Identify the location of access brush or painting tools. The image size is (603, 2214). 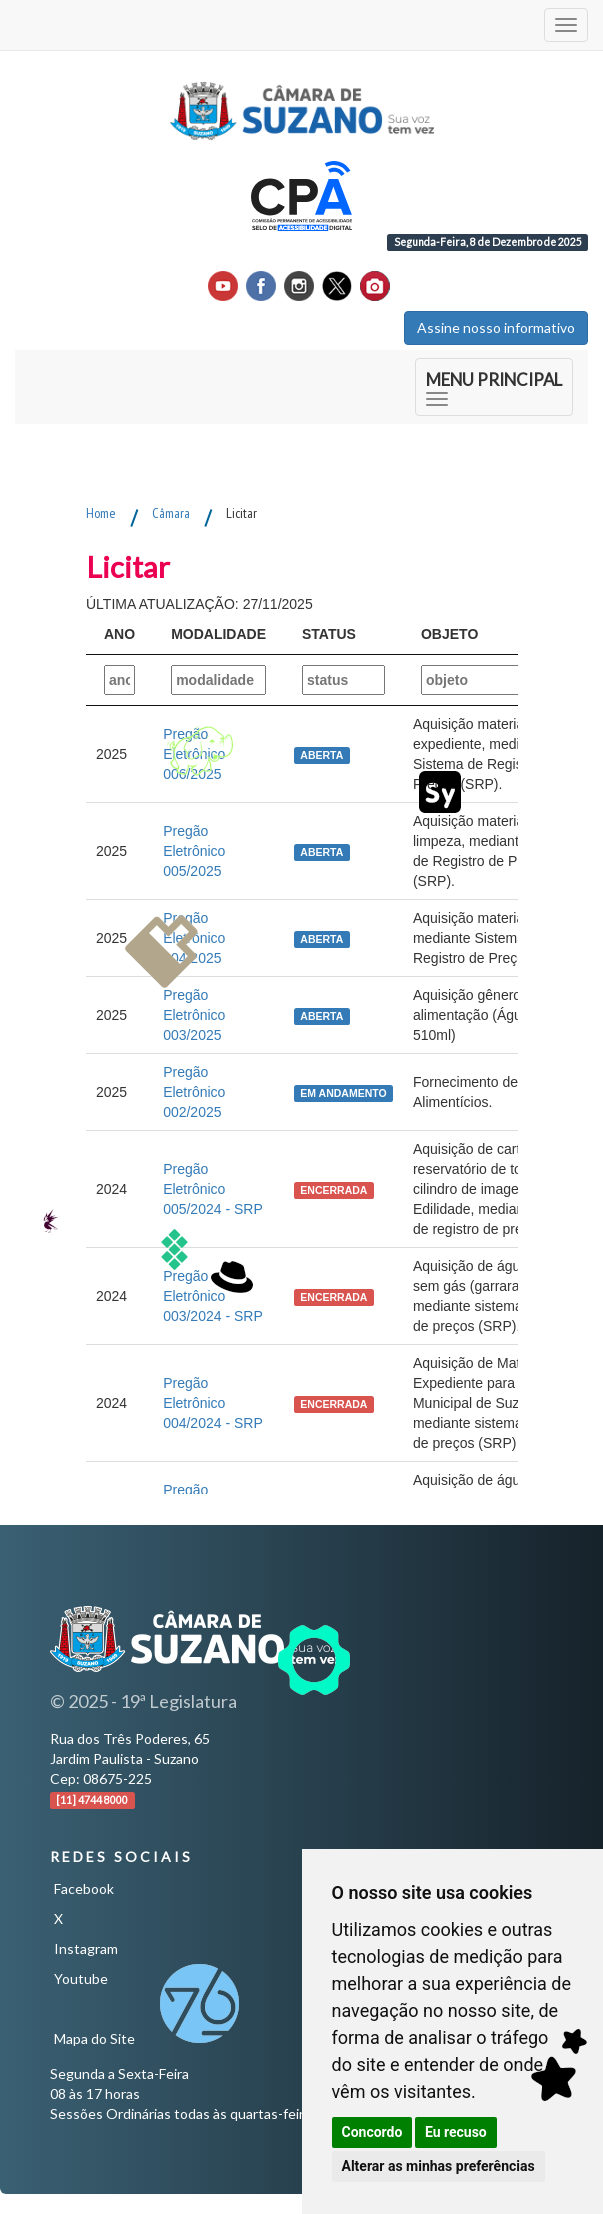
(163, 949).